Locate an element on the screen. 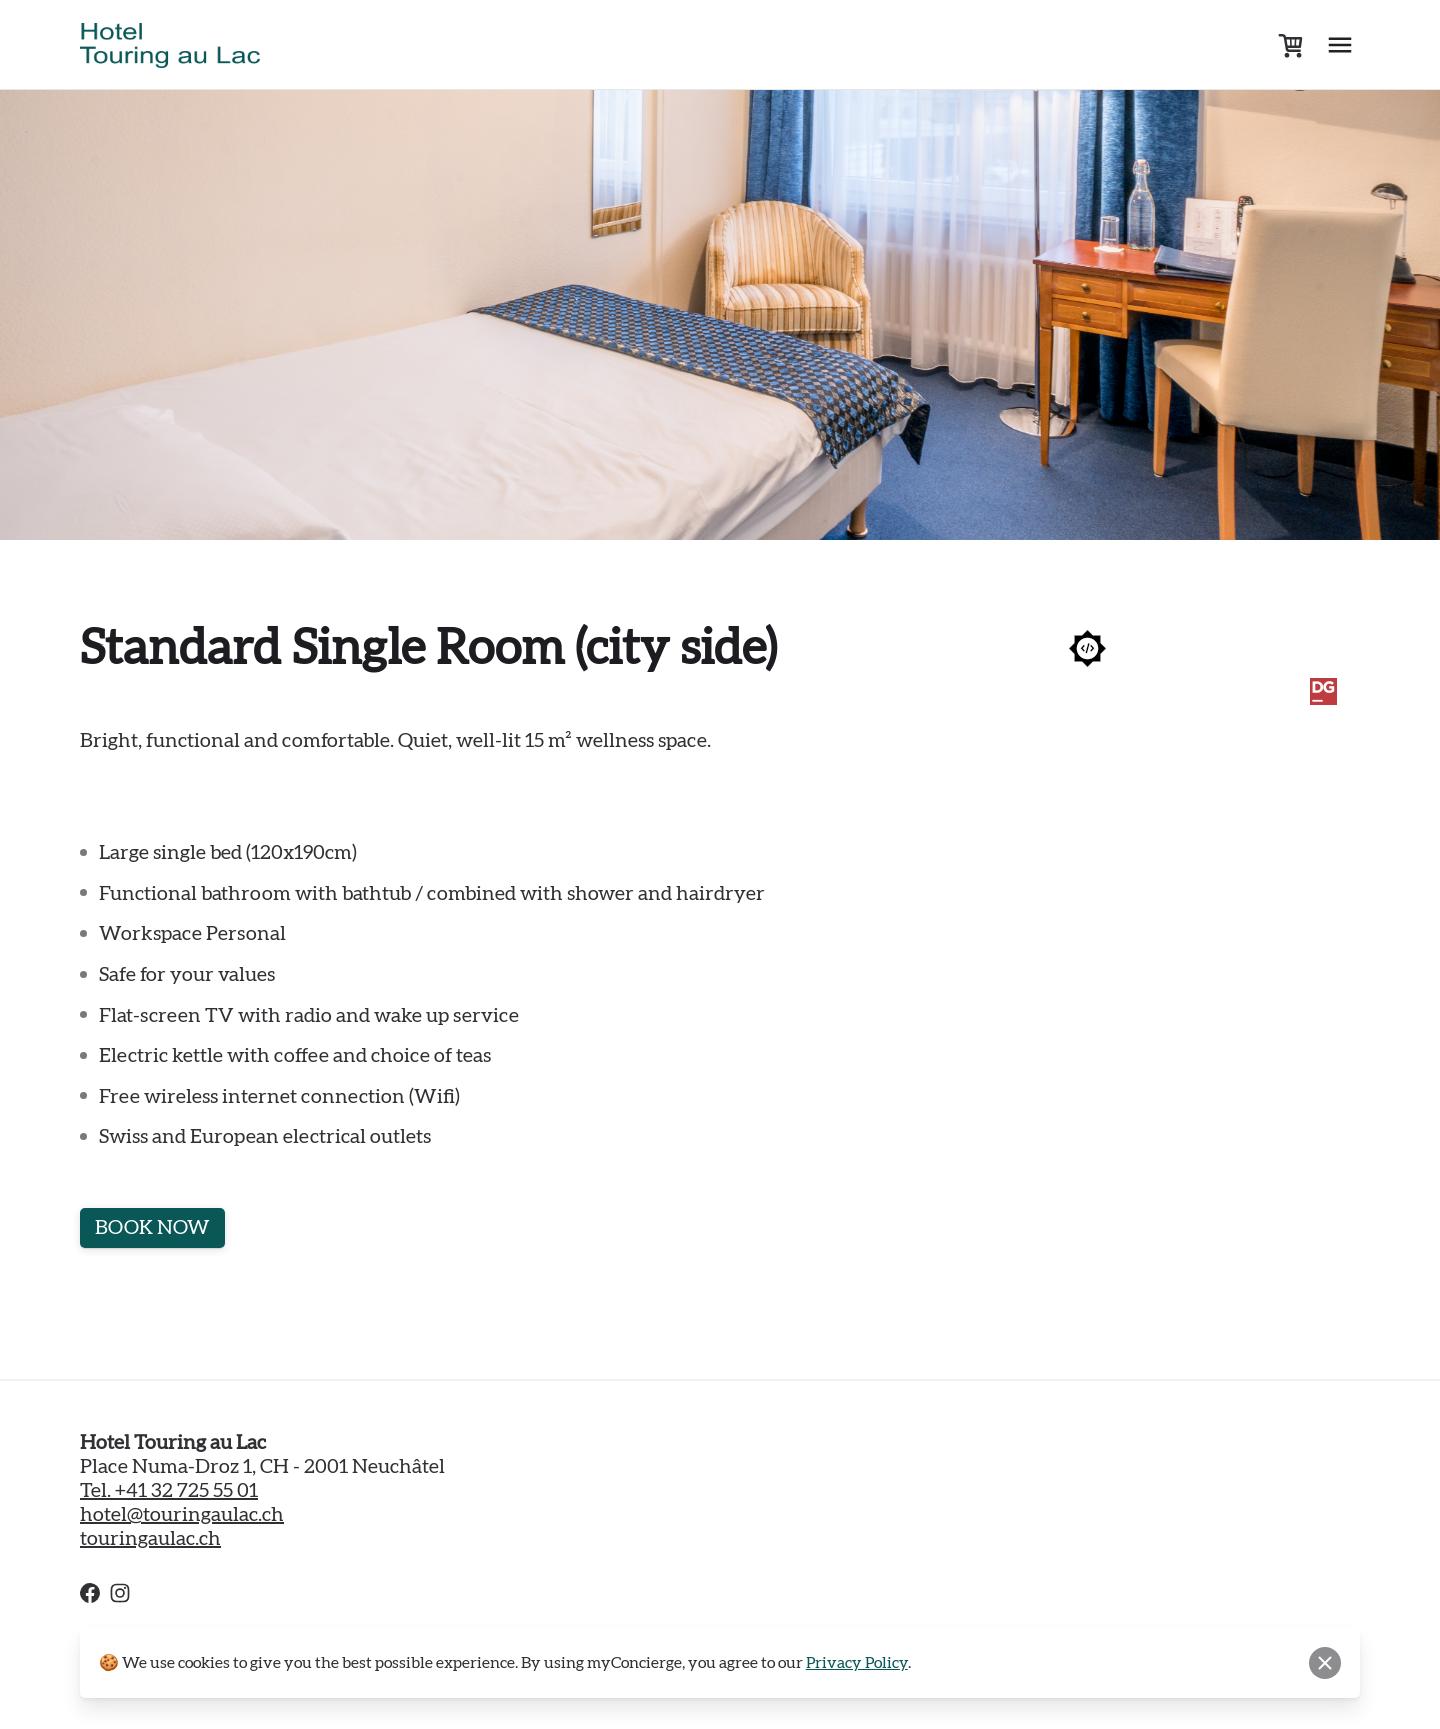 This screenshot has height=1729, width=1440. open datagrip database IDE is located at coordinates (1323, 691).